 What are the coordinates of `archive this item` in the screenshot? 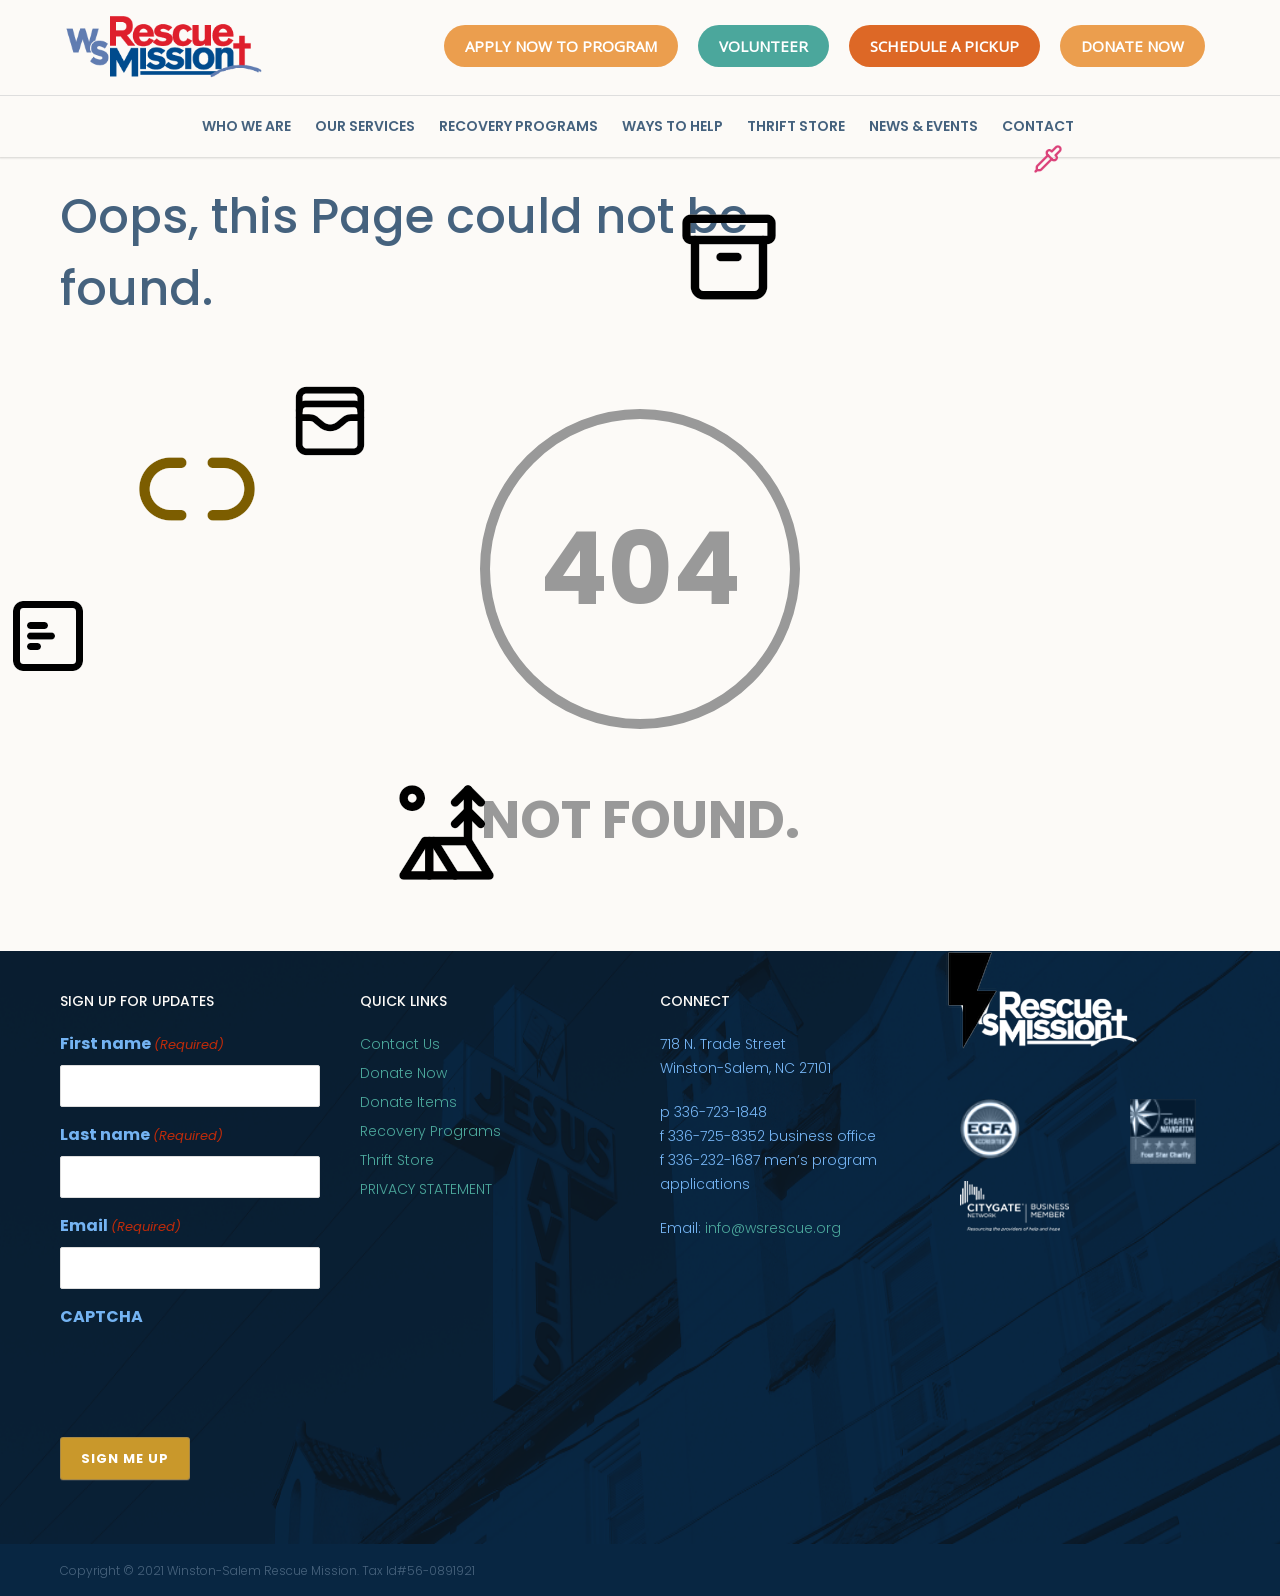 It's located at (729, 257).